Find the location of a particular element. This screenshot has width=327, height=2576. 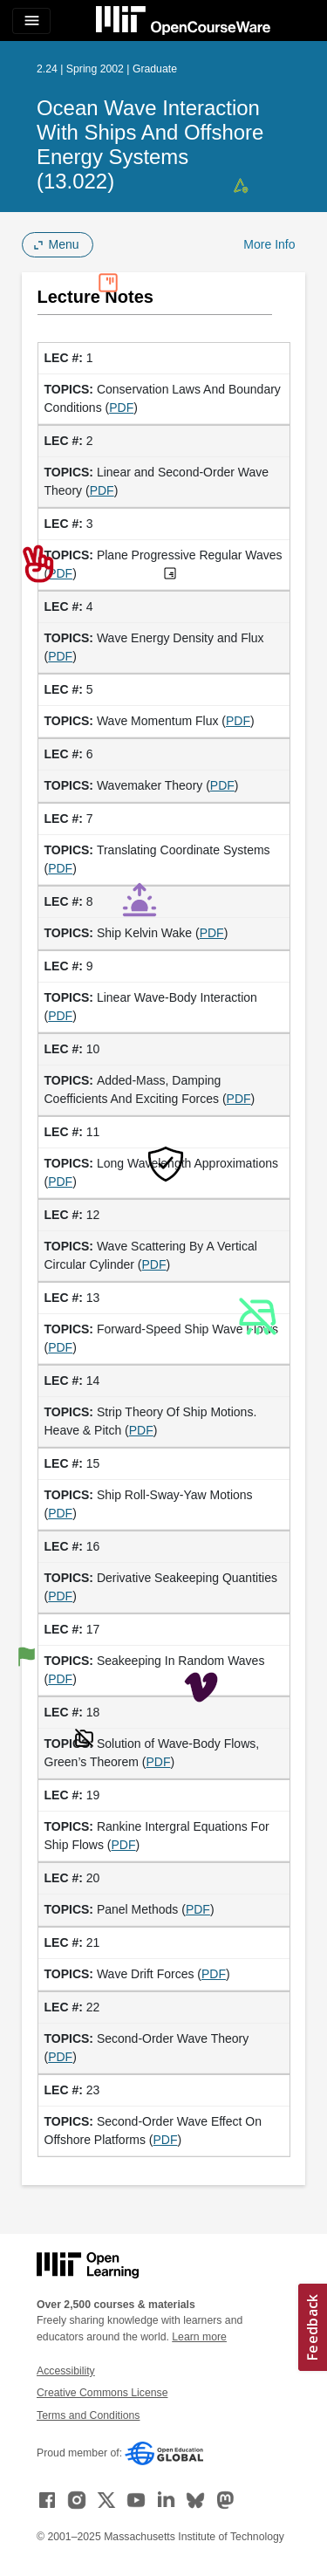

align content to bottom-right of container is located at coordinates (170, 573).